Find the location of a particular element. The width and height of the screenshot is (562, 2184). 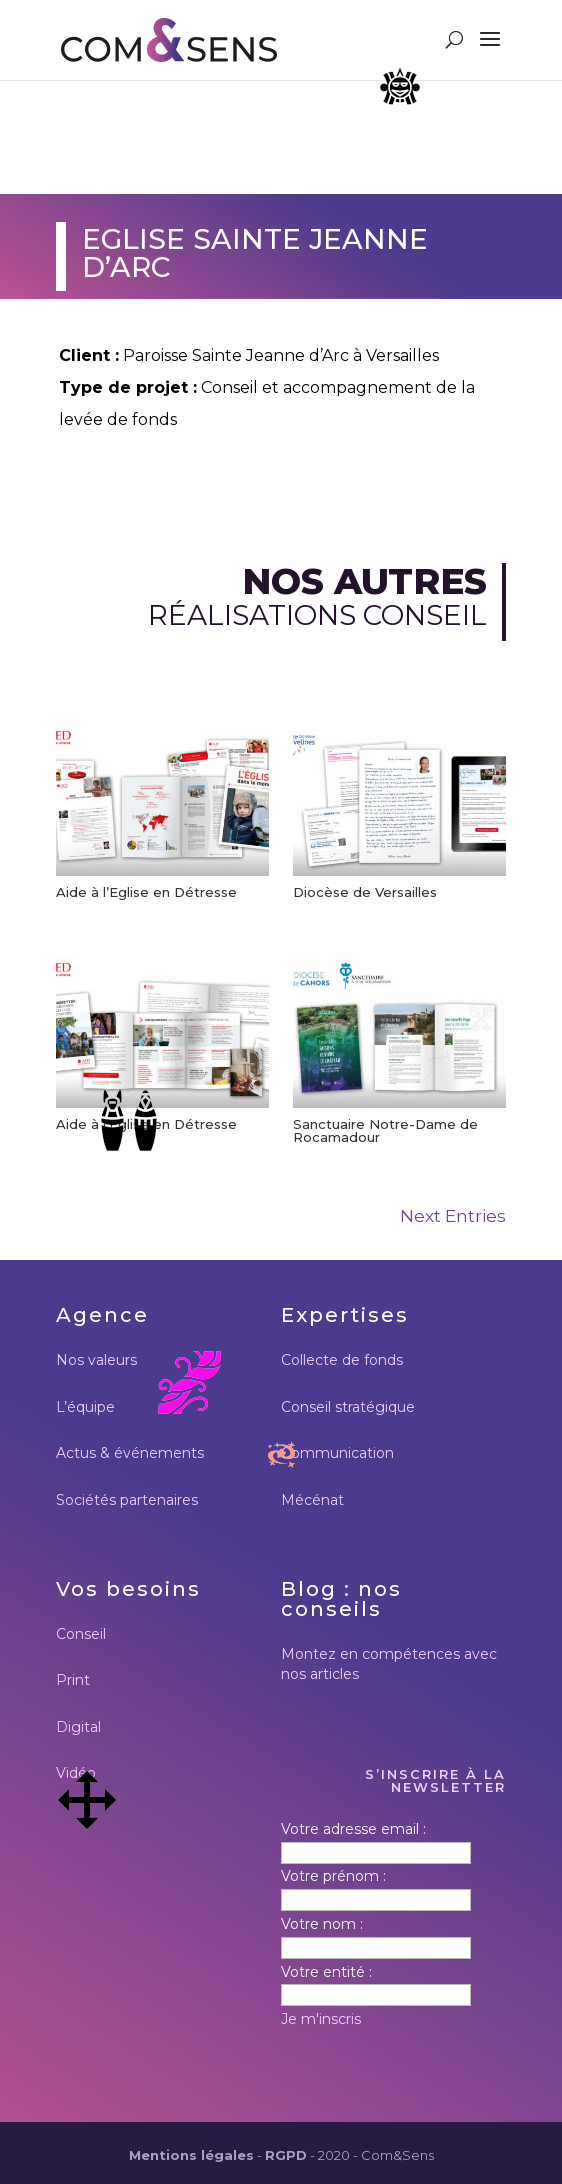

move or reposition an element is located at coordinates (87, 1800).